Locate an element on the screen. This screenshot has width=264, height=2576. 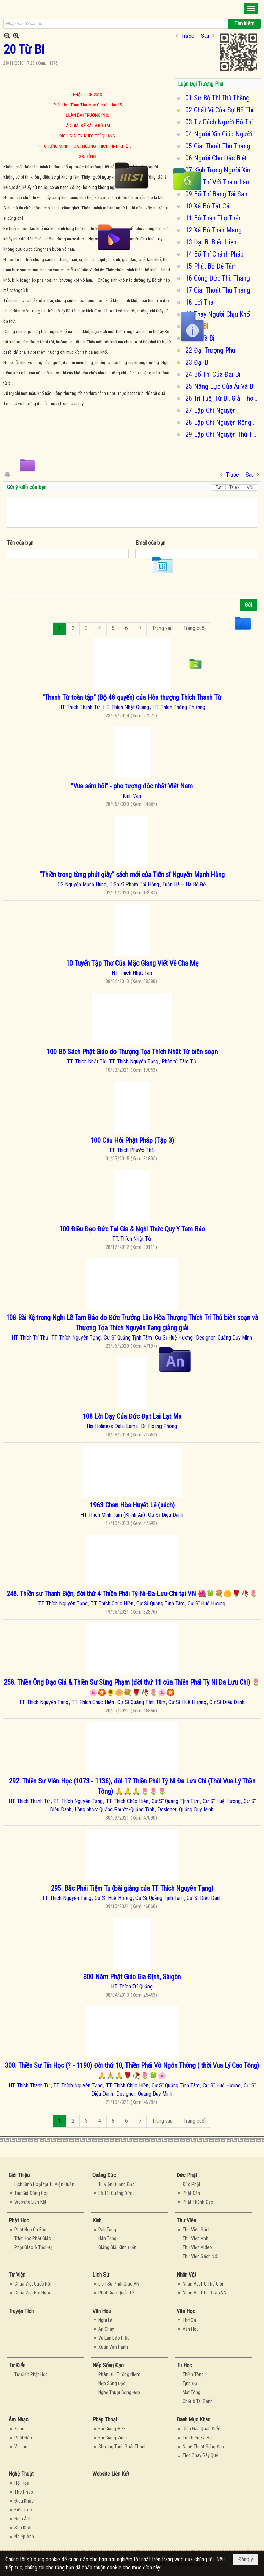
open MSI branded folder is located at coordinates (131, 176).